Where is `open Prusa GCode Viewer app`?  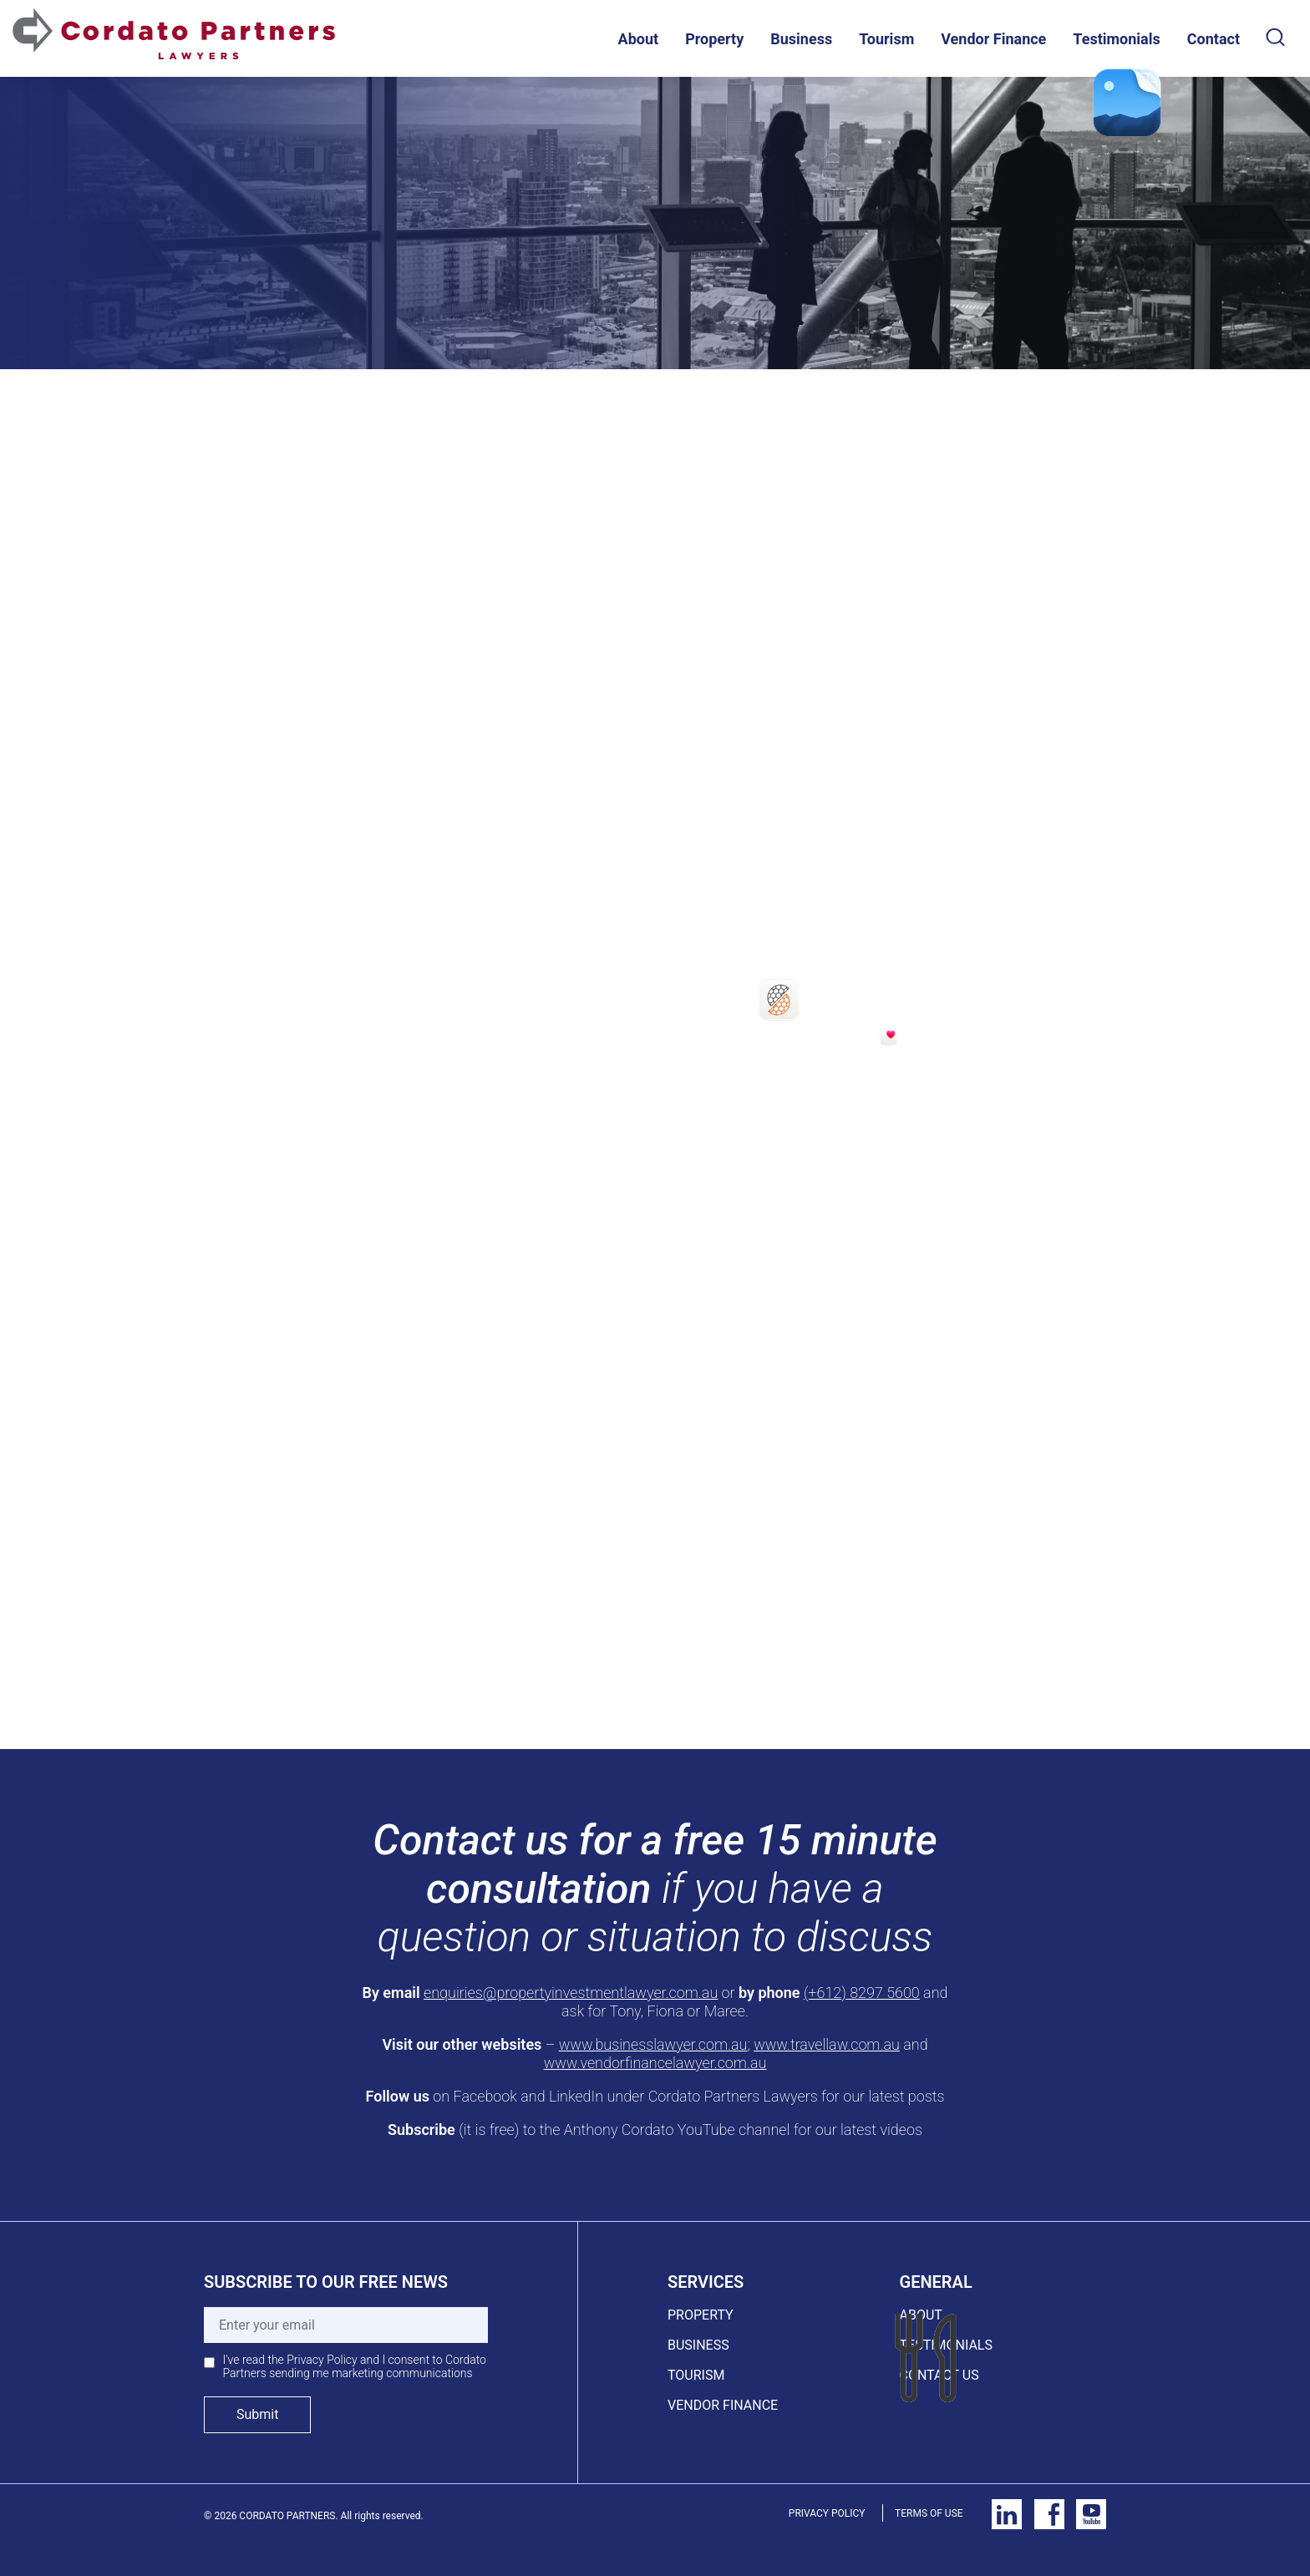 open Prusa GCode Viewer app is located at coordinates (779, 1000).